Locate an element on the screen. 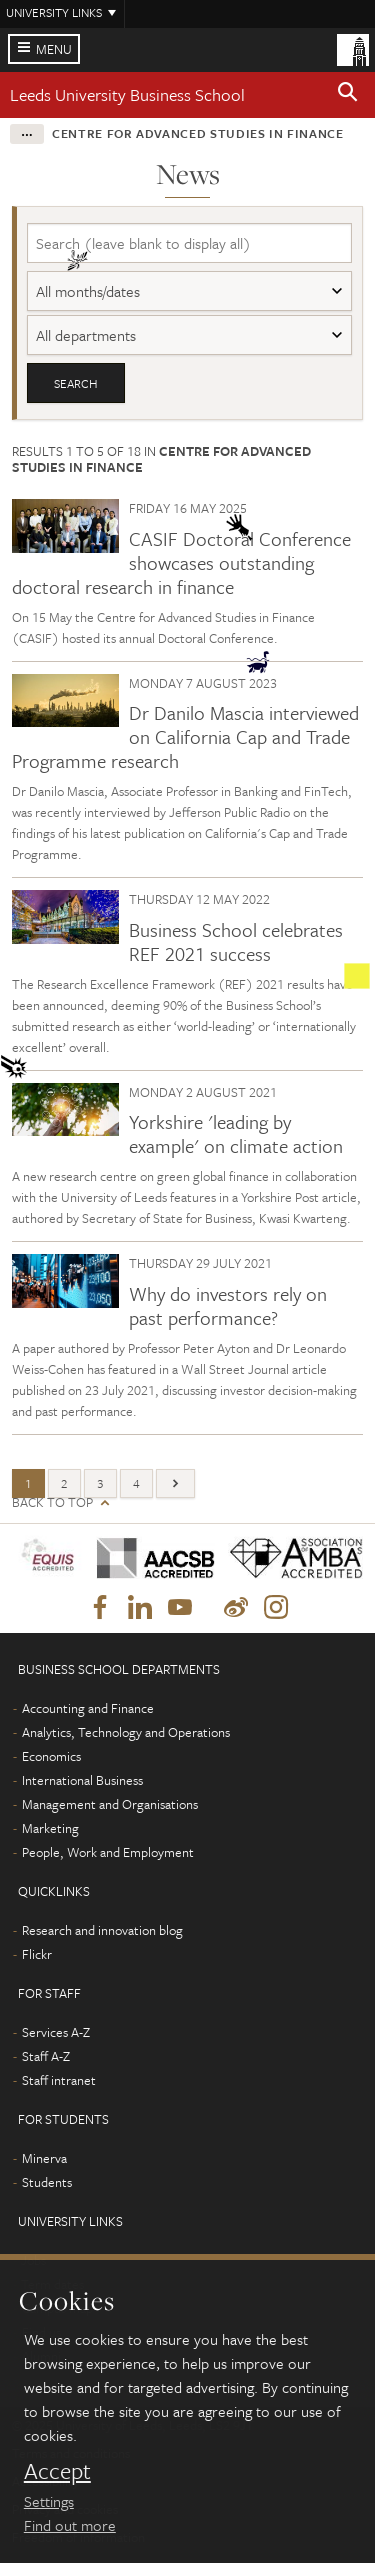 This screenshot has width=375, height=2563. indicates precision aiming or targeting mode is located at coordinates (14, 1066).